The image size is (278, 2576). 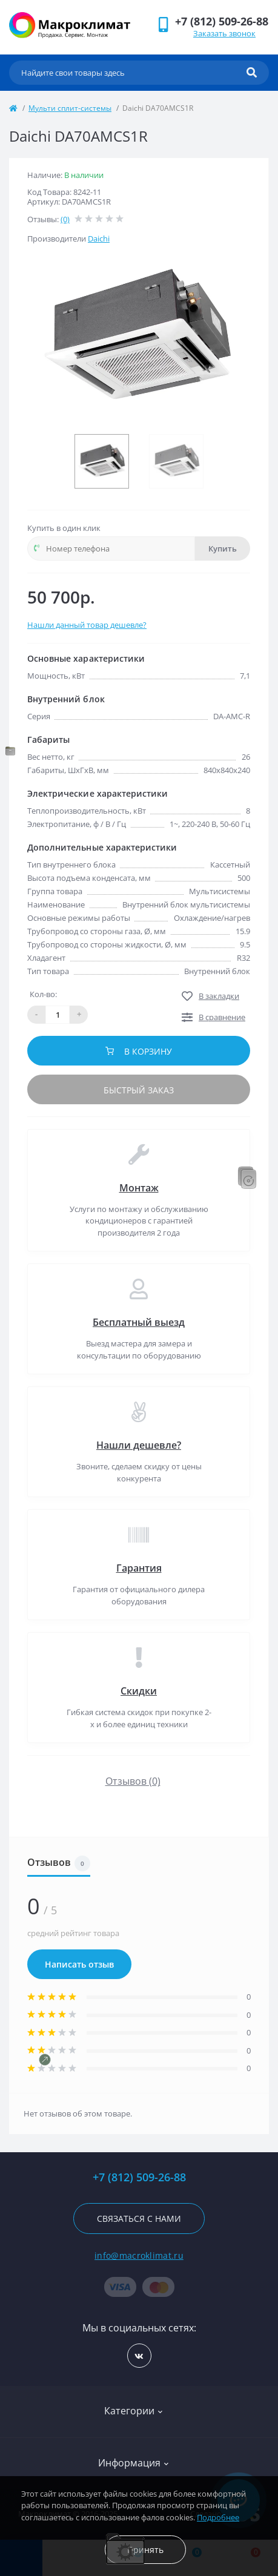 What do you see at coordinates (125, 2549) in the screenshot?
I see `access smart folder with automated mail rules` at bounding box center [125, 2549].